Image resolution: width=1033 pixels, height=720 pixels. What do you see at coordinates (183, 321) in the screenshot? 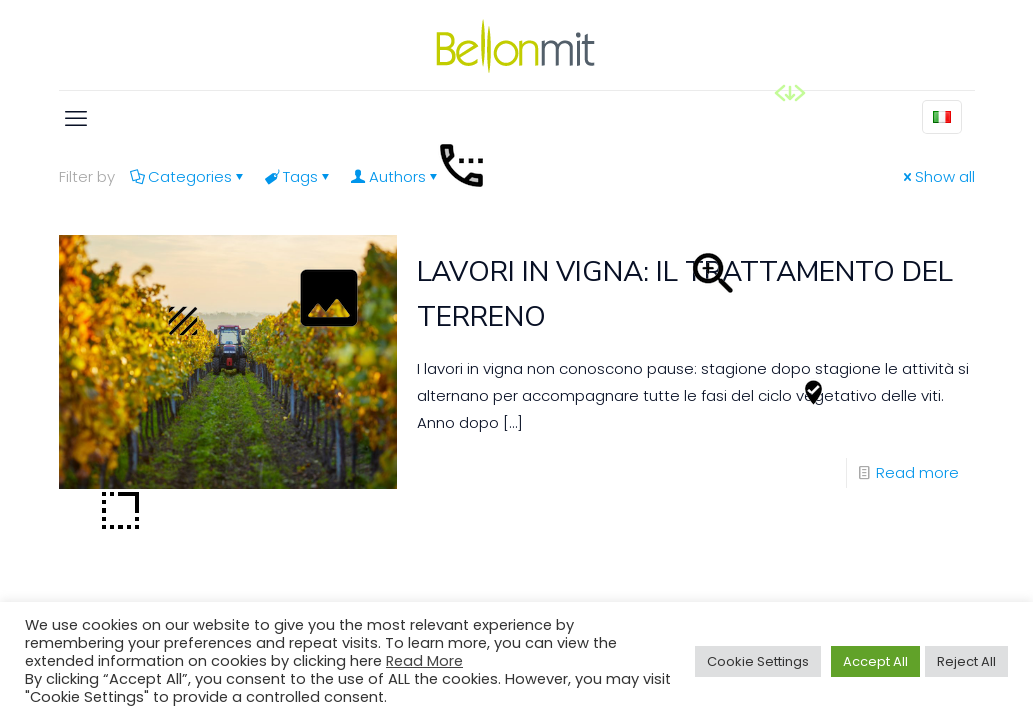
I see `apply a texture or pattern overlay` at bounding box center [183, 321].